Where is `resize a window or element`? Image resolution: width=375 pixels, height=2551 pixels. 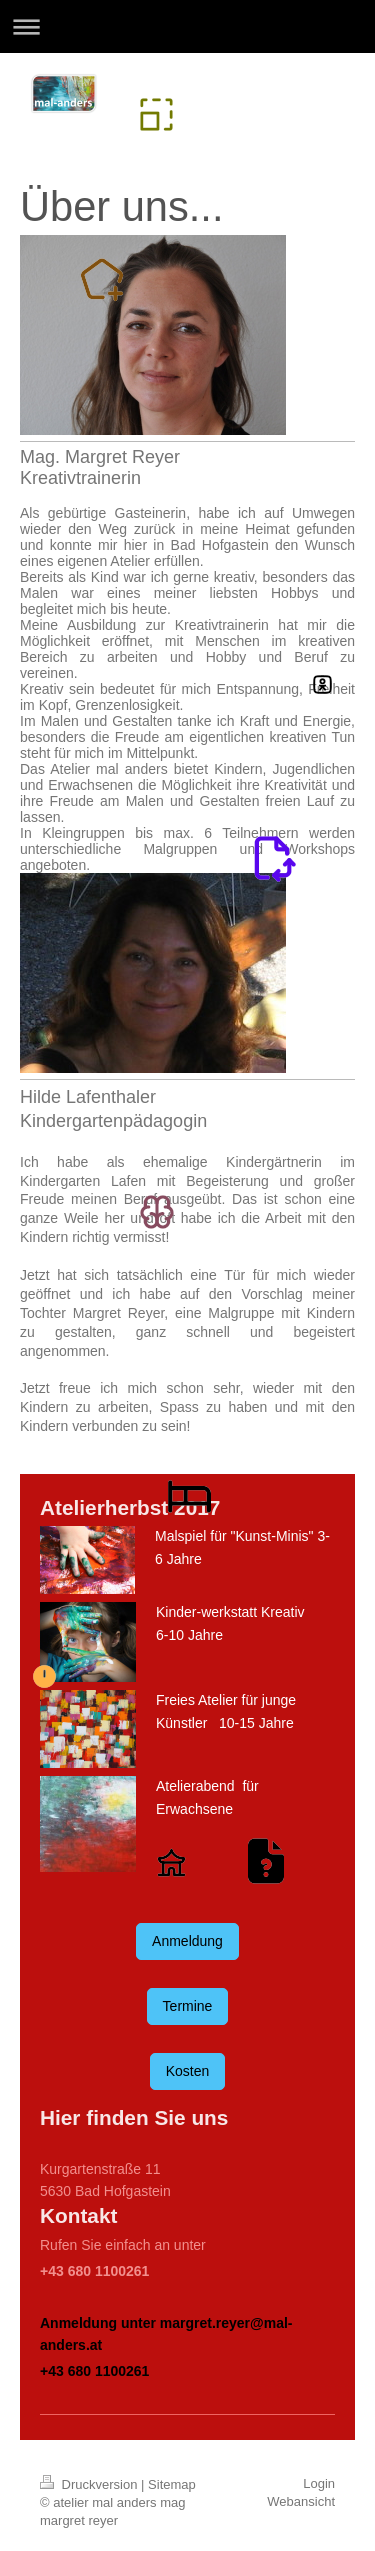 resize a window or element is located at coordinates (156, 114).